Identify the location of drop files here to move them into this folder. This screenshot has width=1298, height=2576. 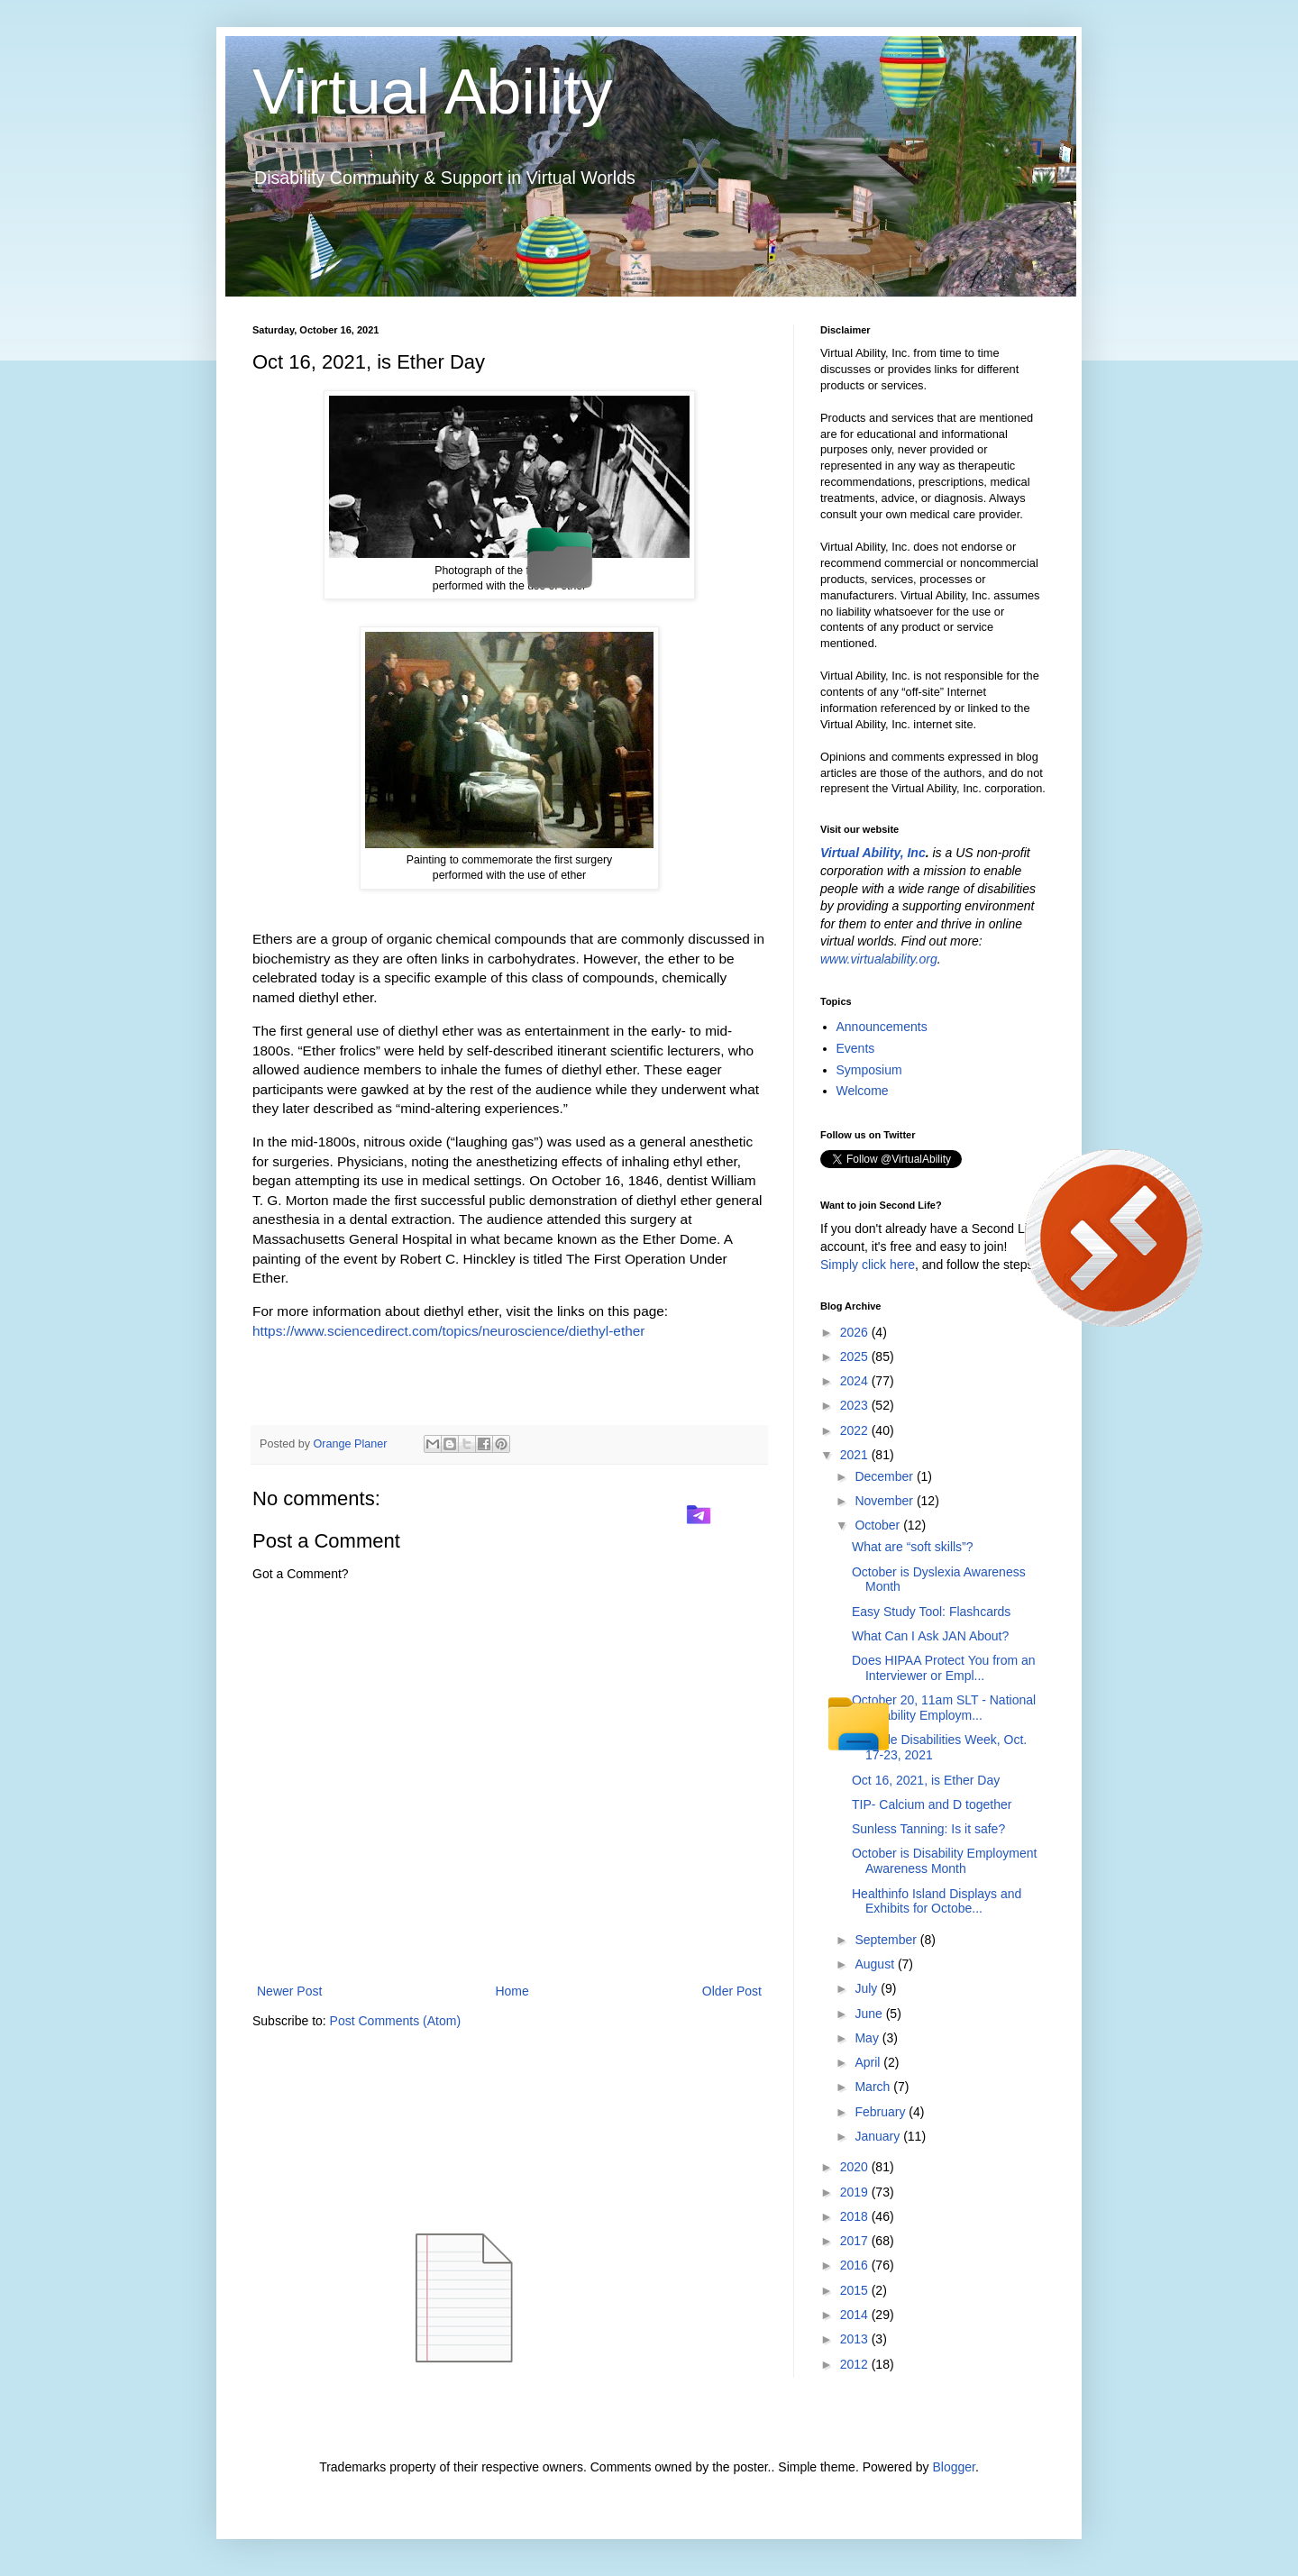
(560, 558).